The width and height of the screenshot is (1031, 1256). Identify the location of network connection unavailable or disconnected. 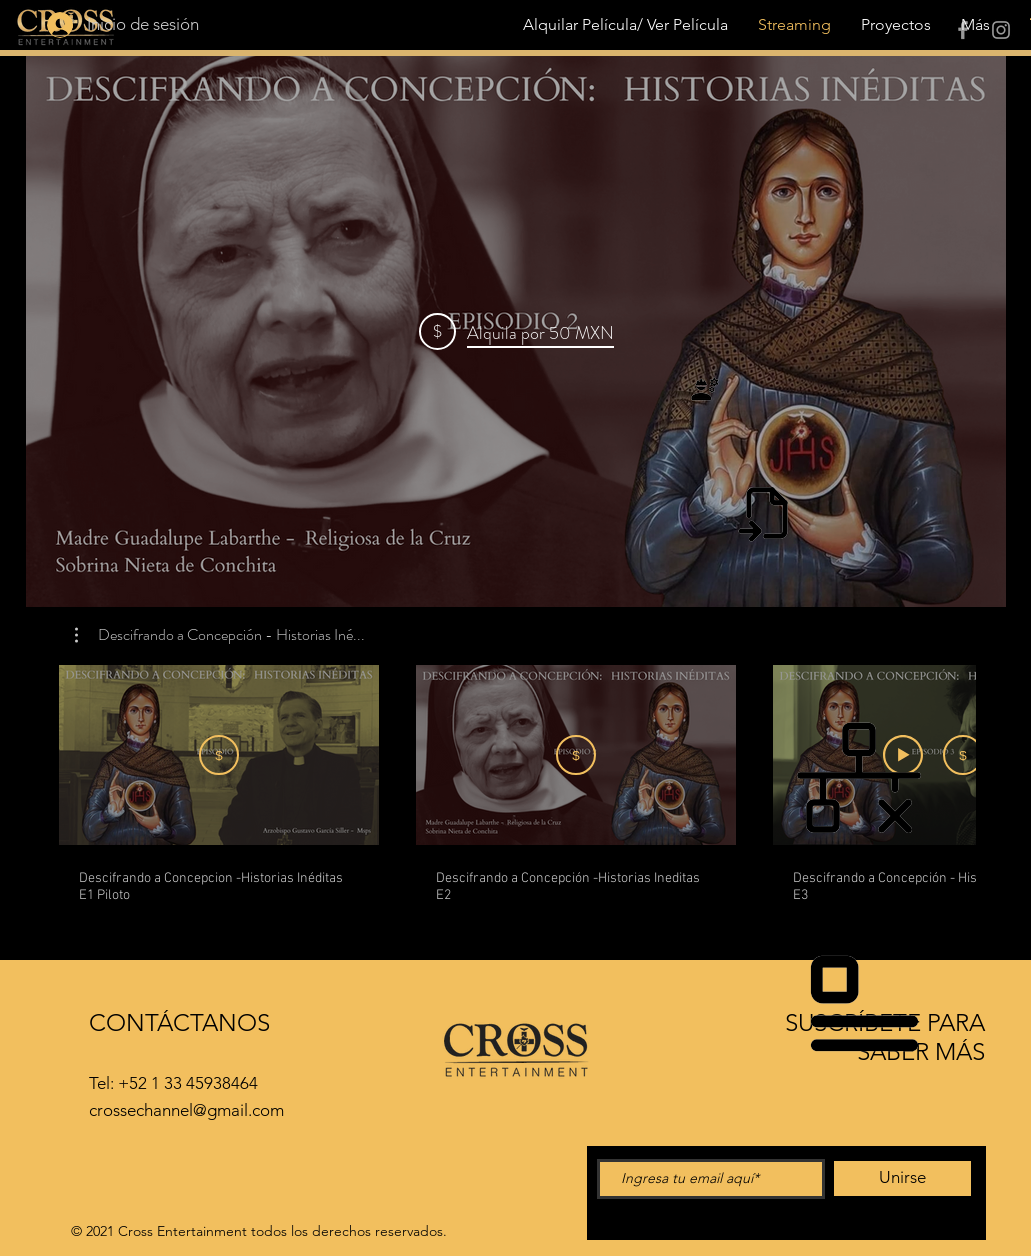
(859, 780).